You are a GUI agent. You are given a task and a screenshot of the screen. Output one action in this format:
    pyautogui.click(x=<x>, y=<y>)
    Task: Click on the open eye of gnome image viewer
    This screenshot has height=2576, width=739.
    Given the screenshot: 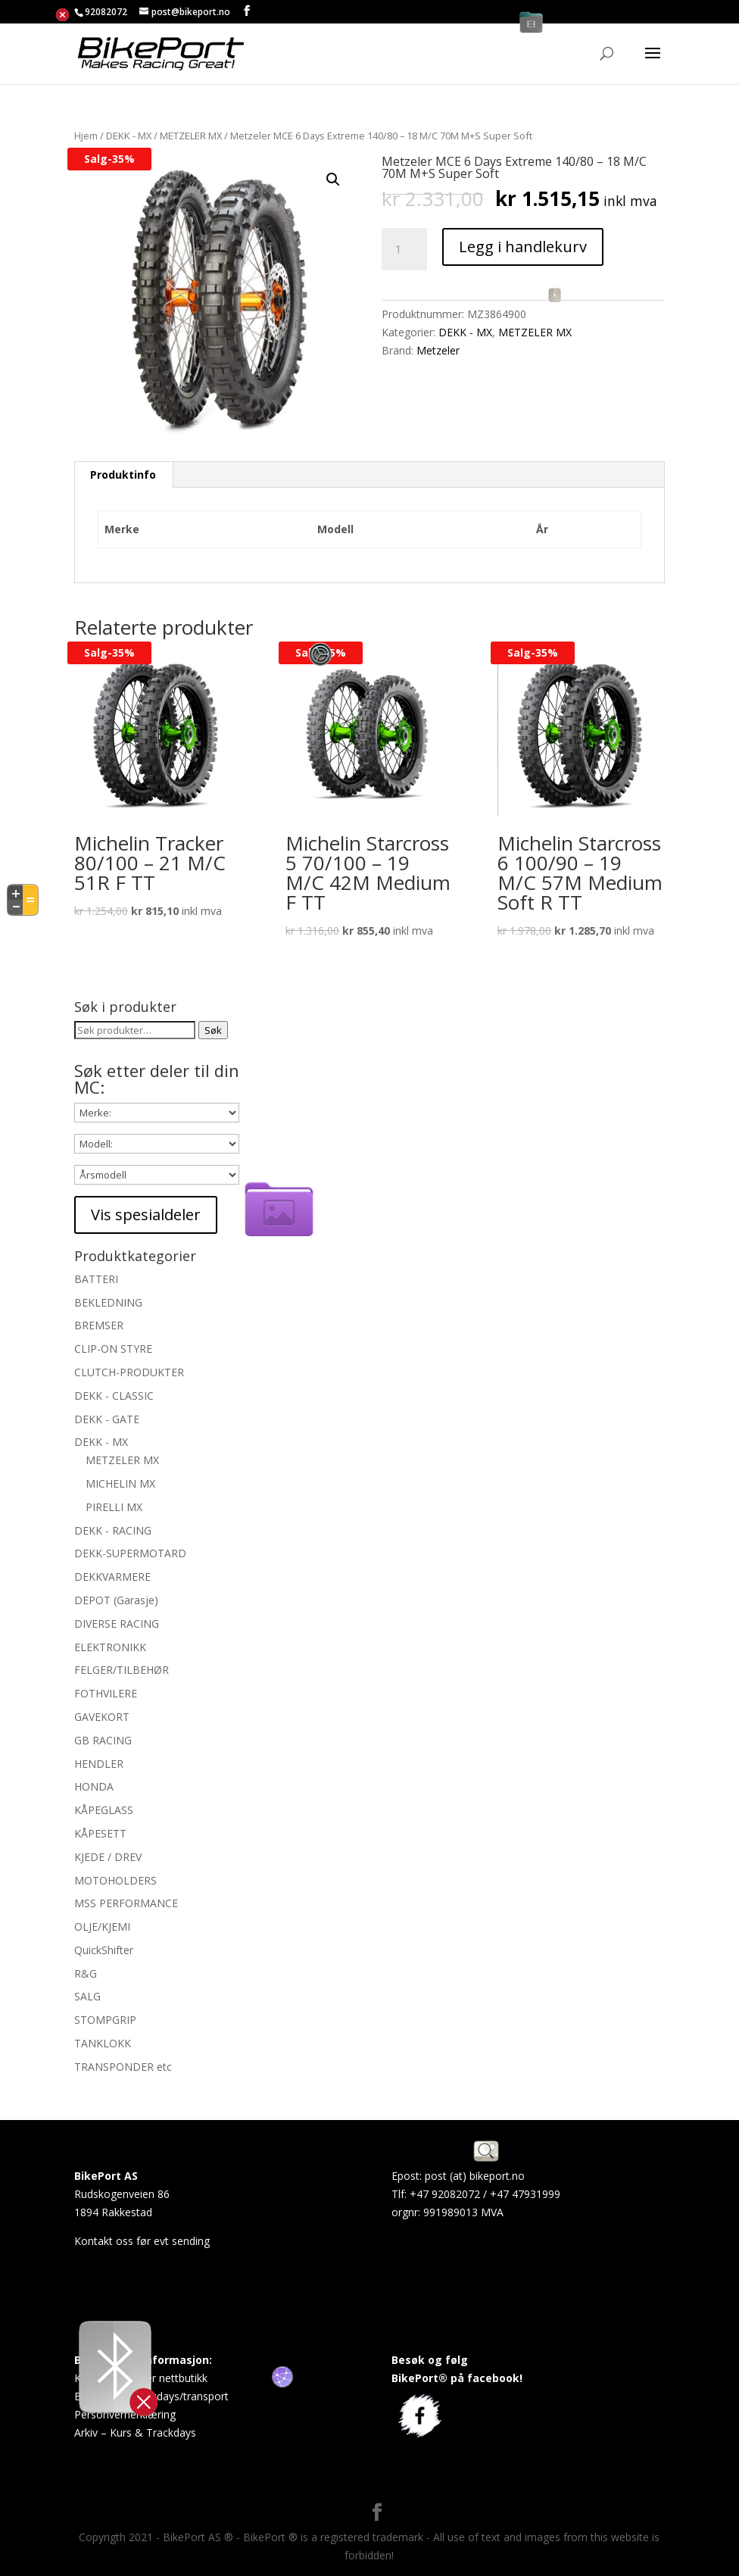 What is the action you would take?
    pyautogui.click(x=486, y=2151)
    